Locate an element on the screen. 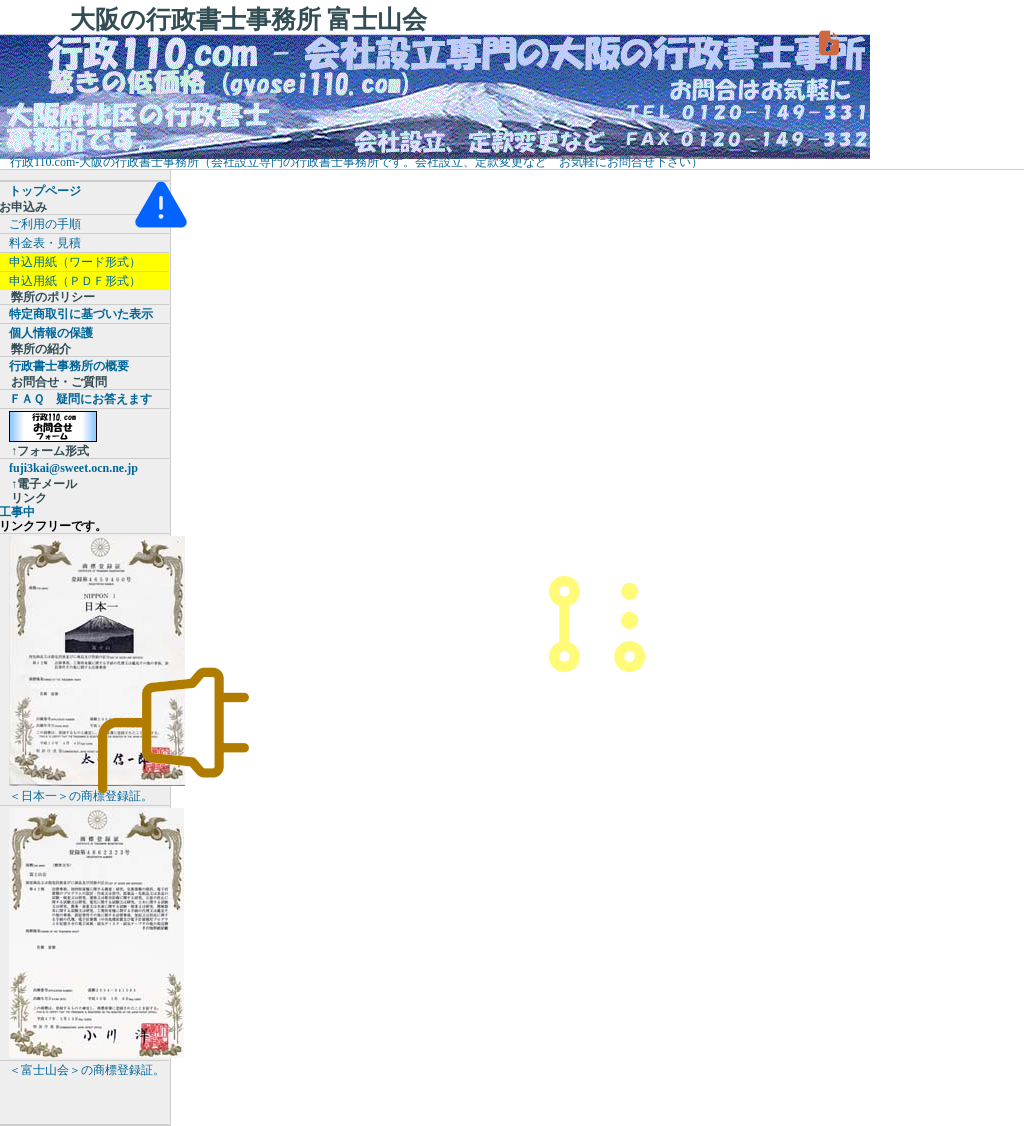 This screenshot has height=1126, width=1024. indicates a warning or alert that requires attention is located at coordinates (161, 204).